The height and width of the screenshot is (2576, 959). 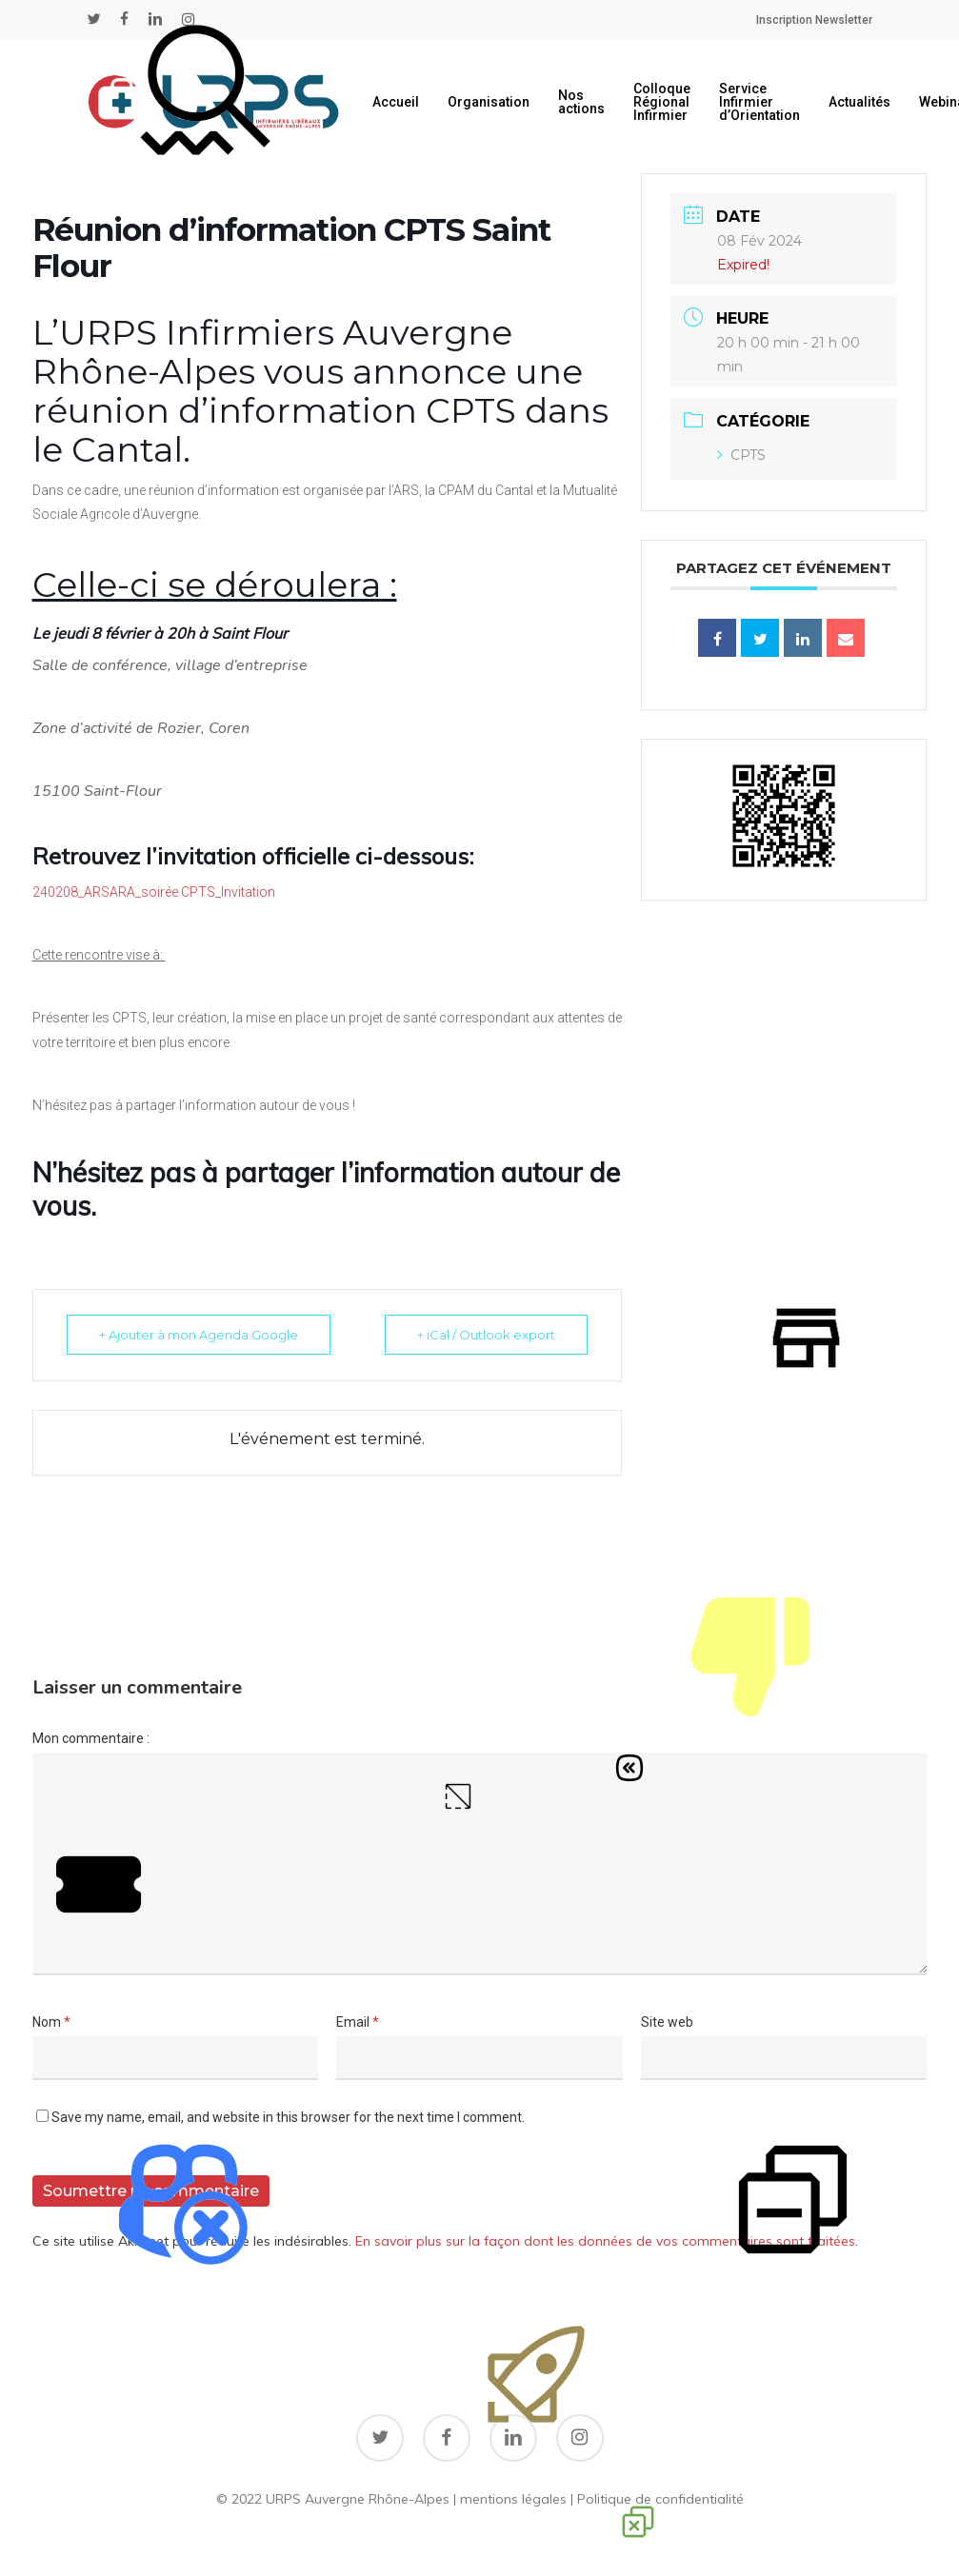 What do you see at coordinates (98, 1884) in the screenshot?
I see `view your tickets or passes` at bounding box center [98, 1884].